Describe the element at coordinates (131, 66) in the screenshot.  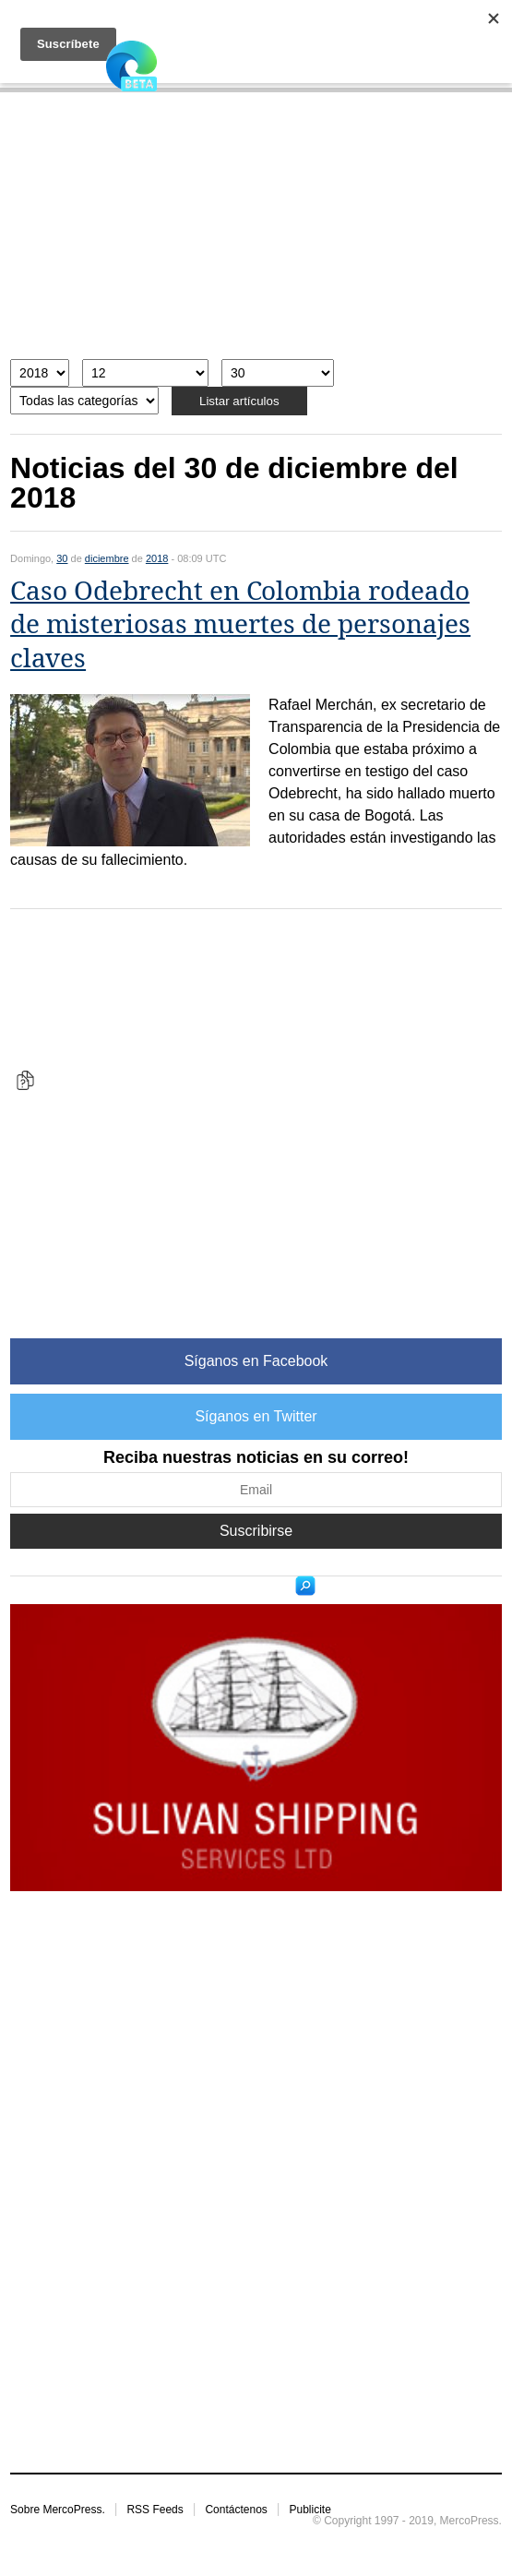
I see `launch microsoft edge beta browser` at that location.